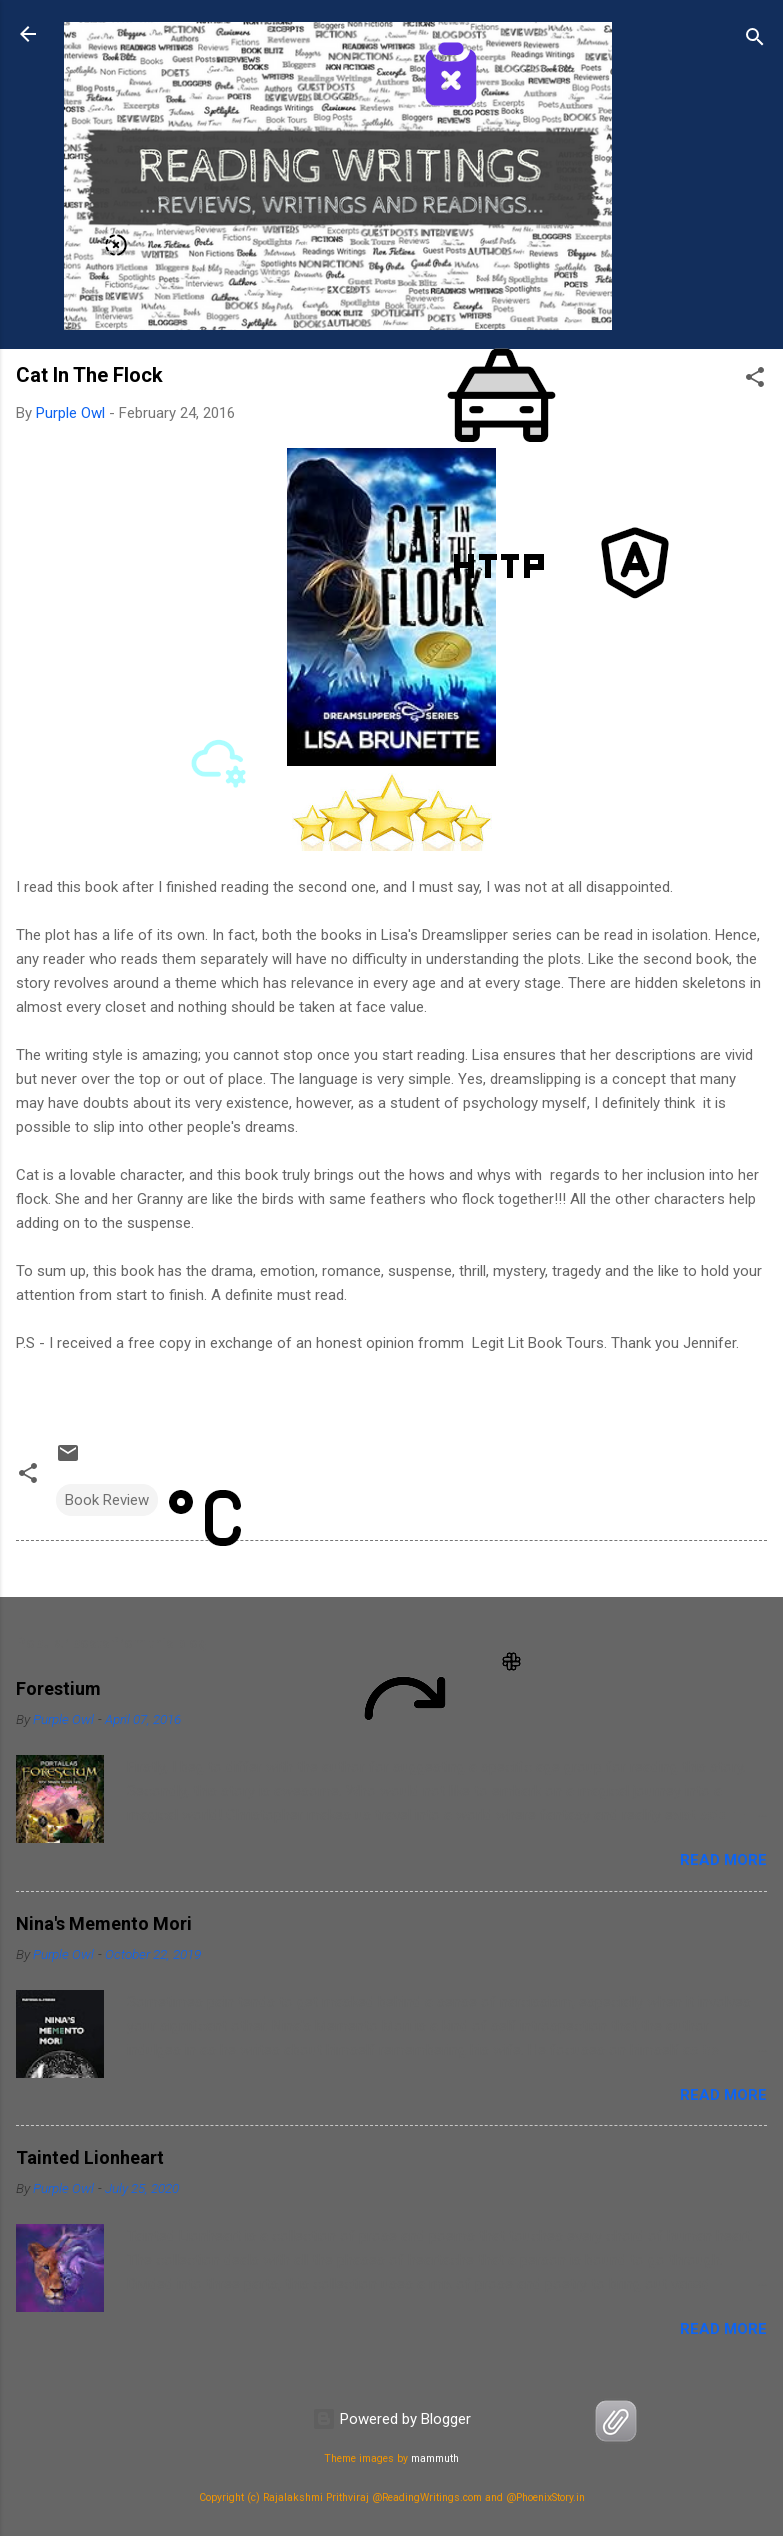 This screenshot has width=783, height=2536. What do you see at coordinates (635, 563) in the screenshot?
I see `angular framework logo` at bounding box center [635, 563].